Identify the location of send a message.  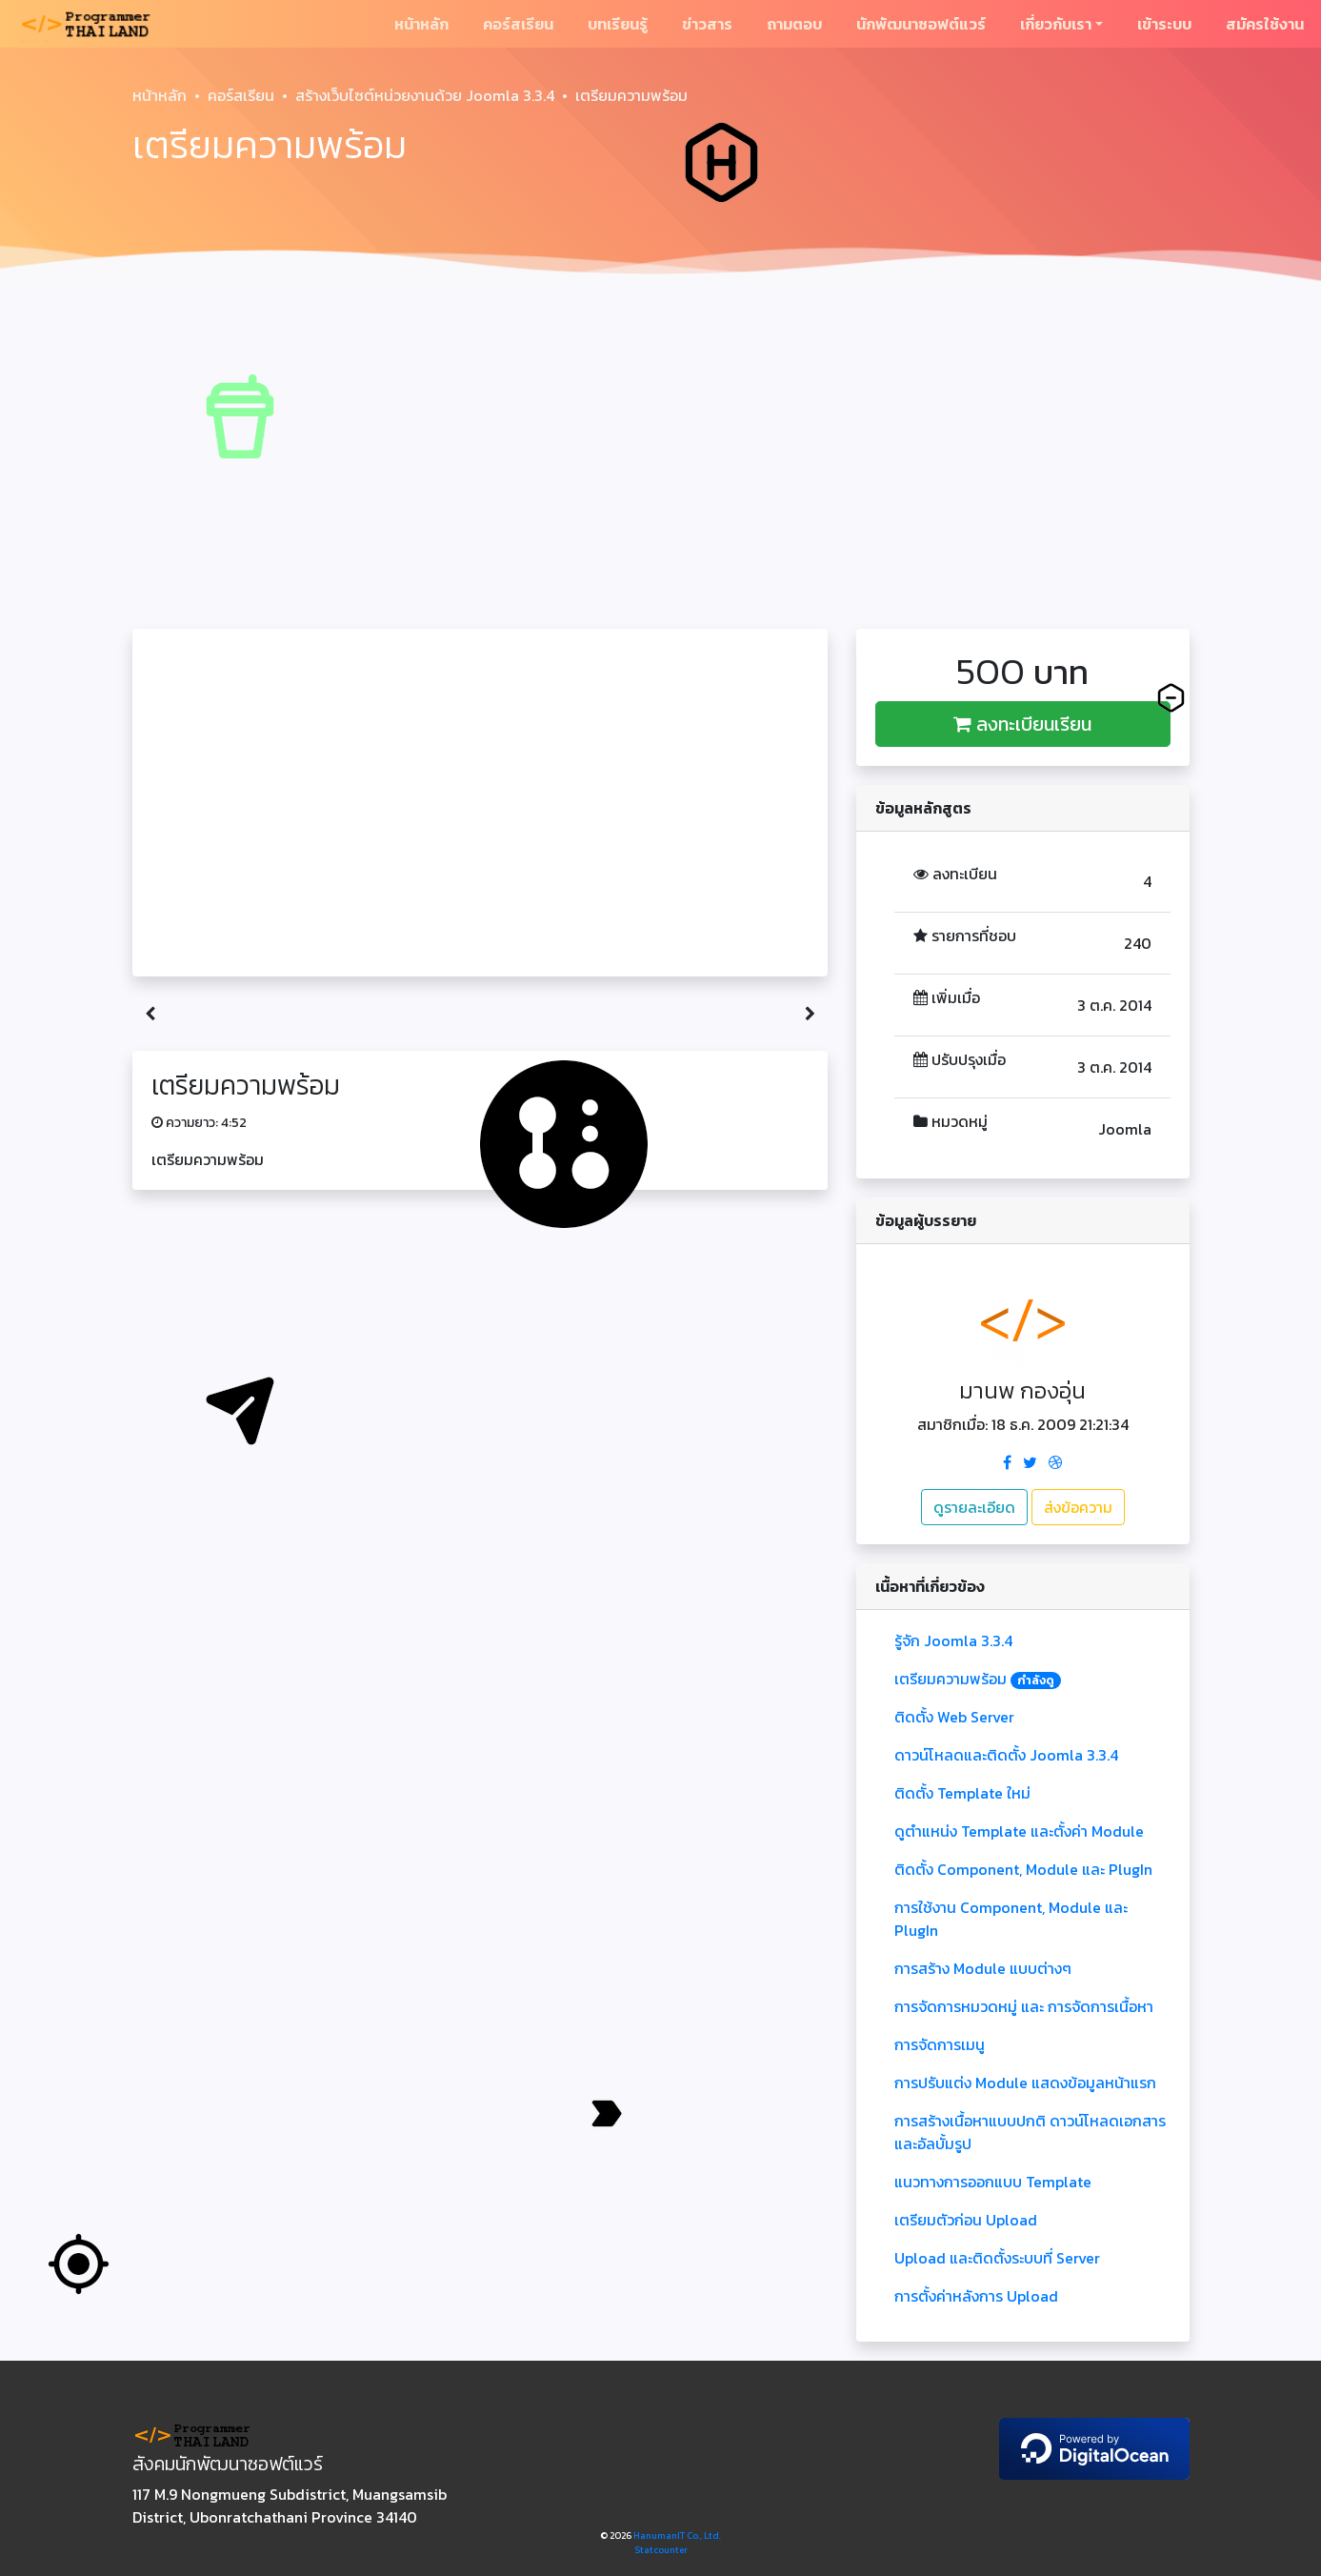
(242, 1408).